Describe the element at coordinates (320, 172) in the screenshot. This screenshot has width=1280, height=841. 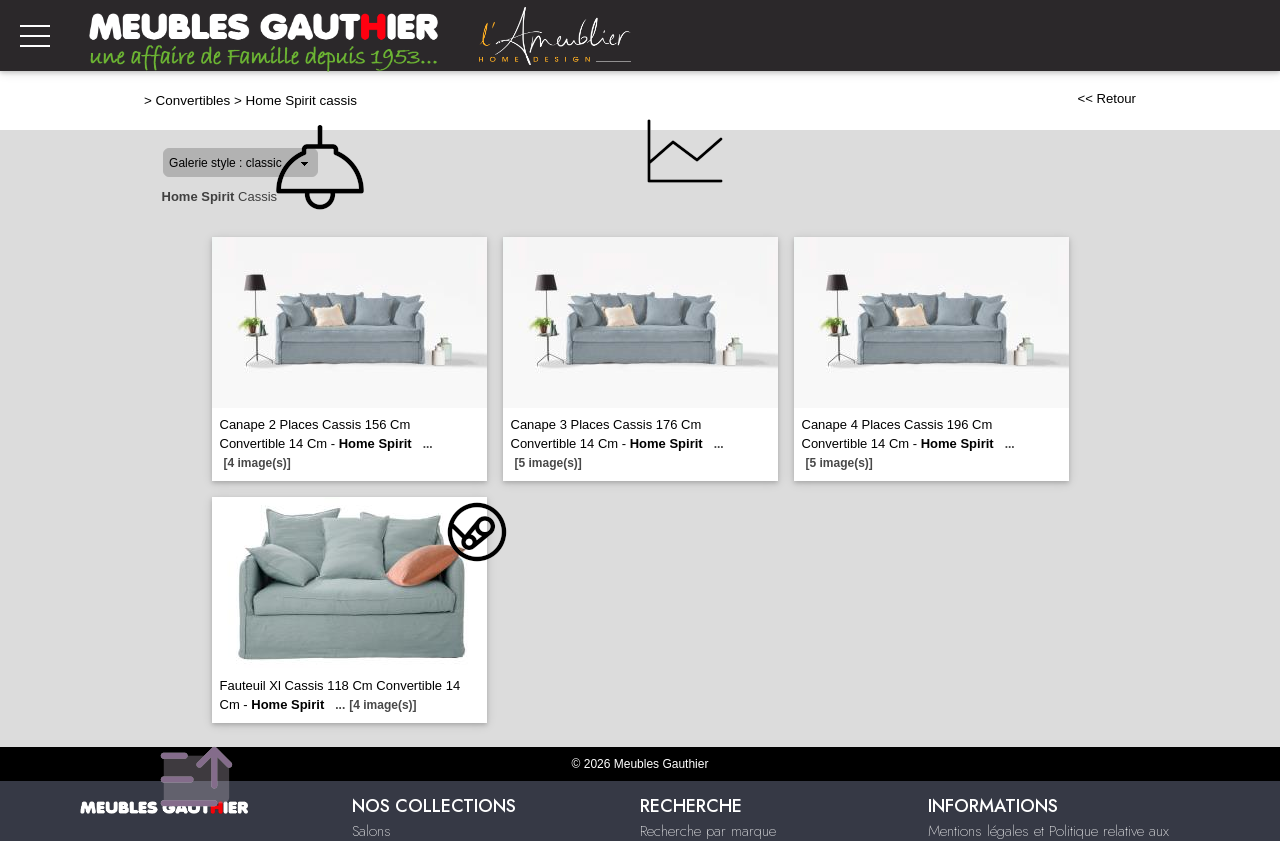
I see `toggle pendant light on/off` at that location.